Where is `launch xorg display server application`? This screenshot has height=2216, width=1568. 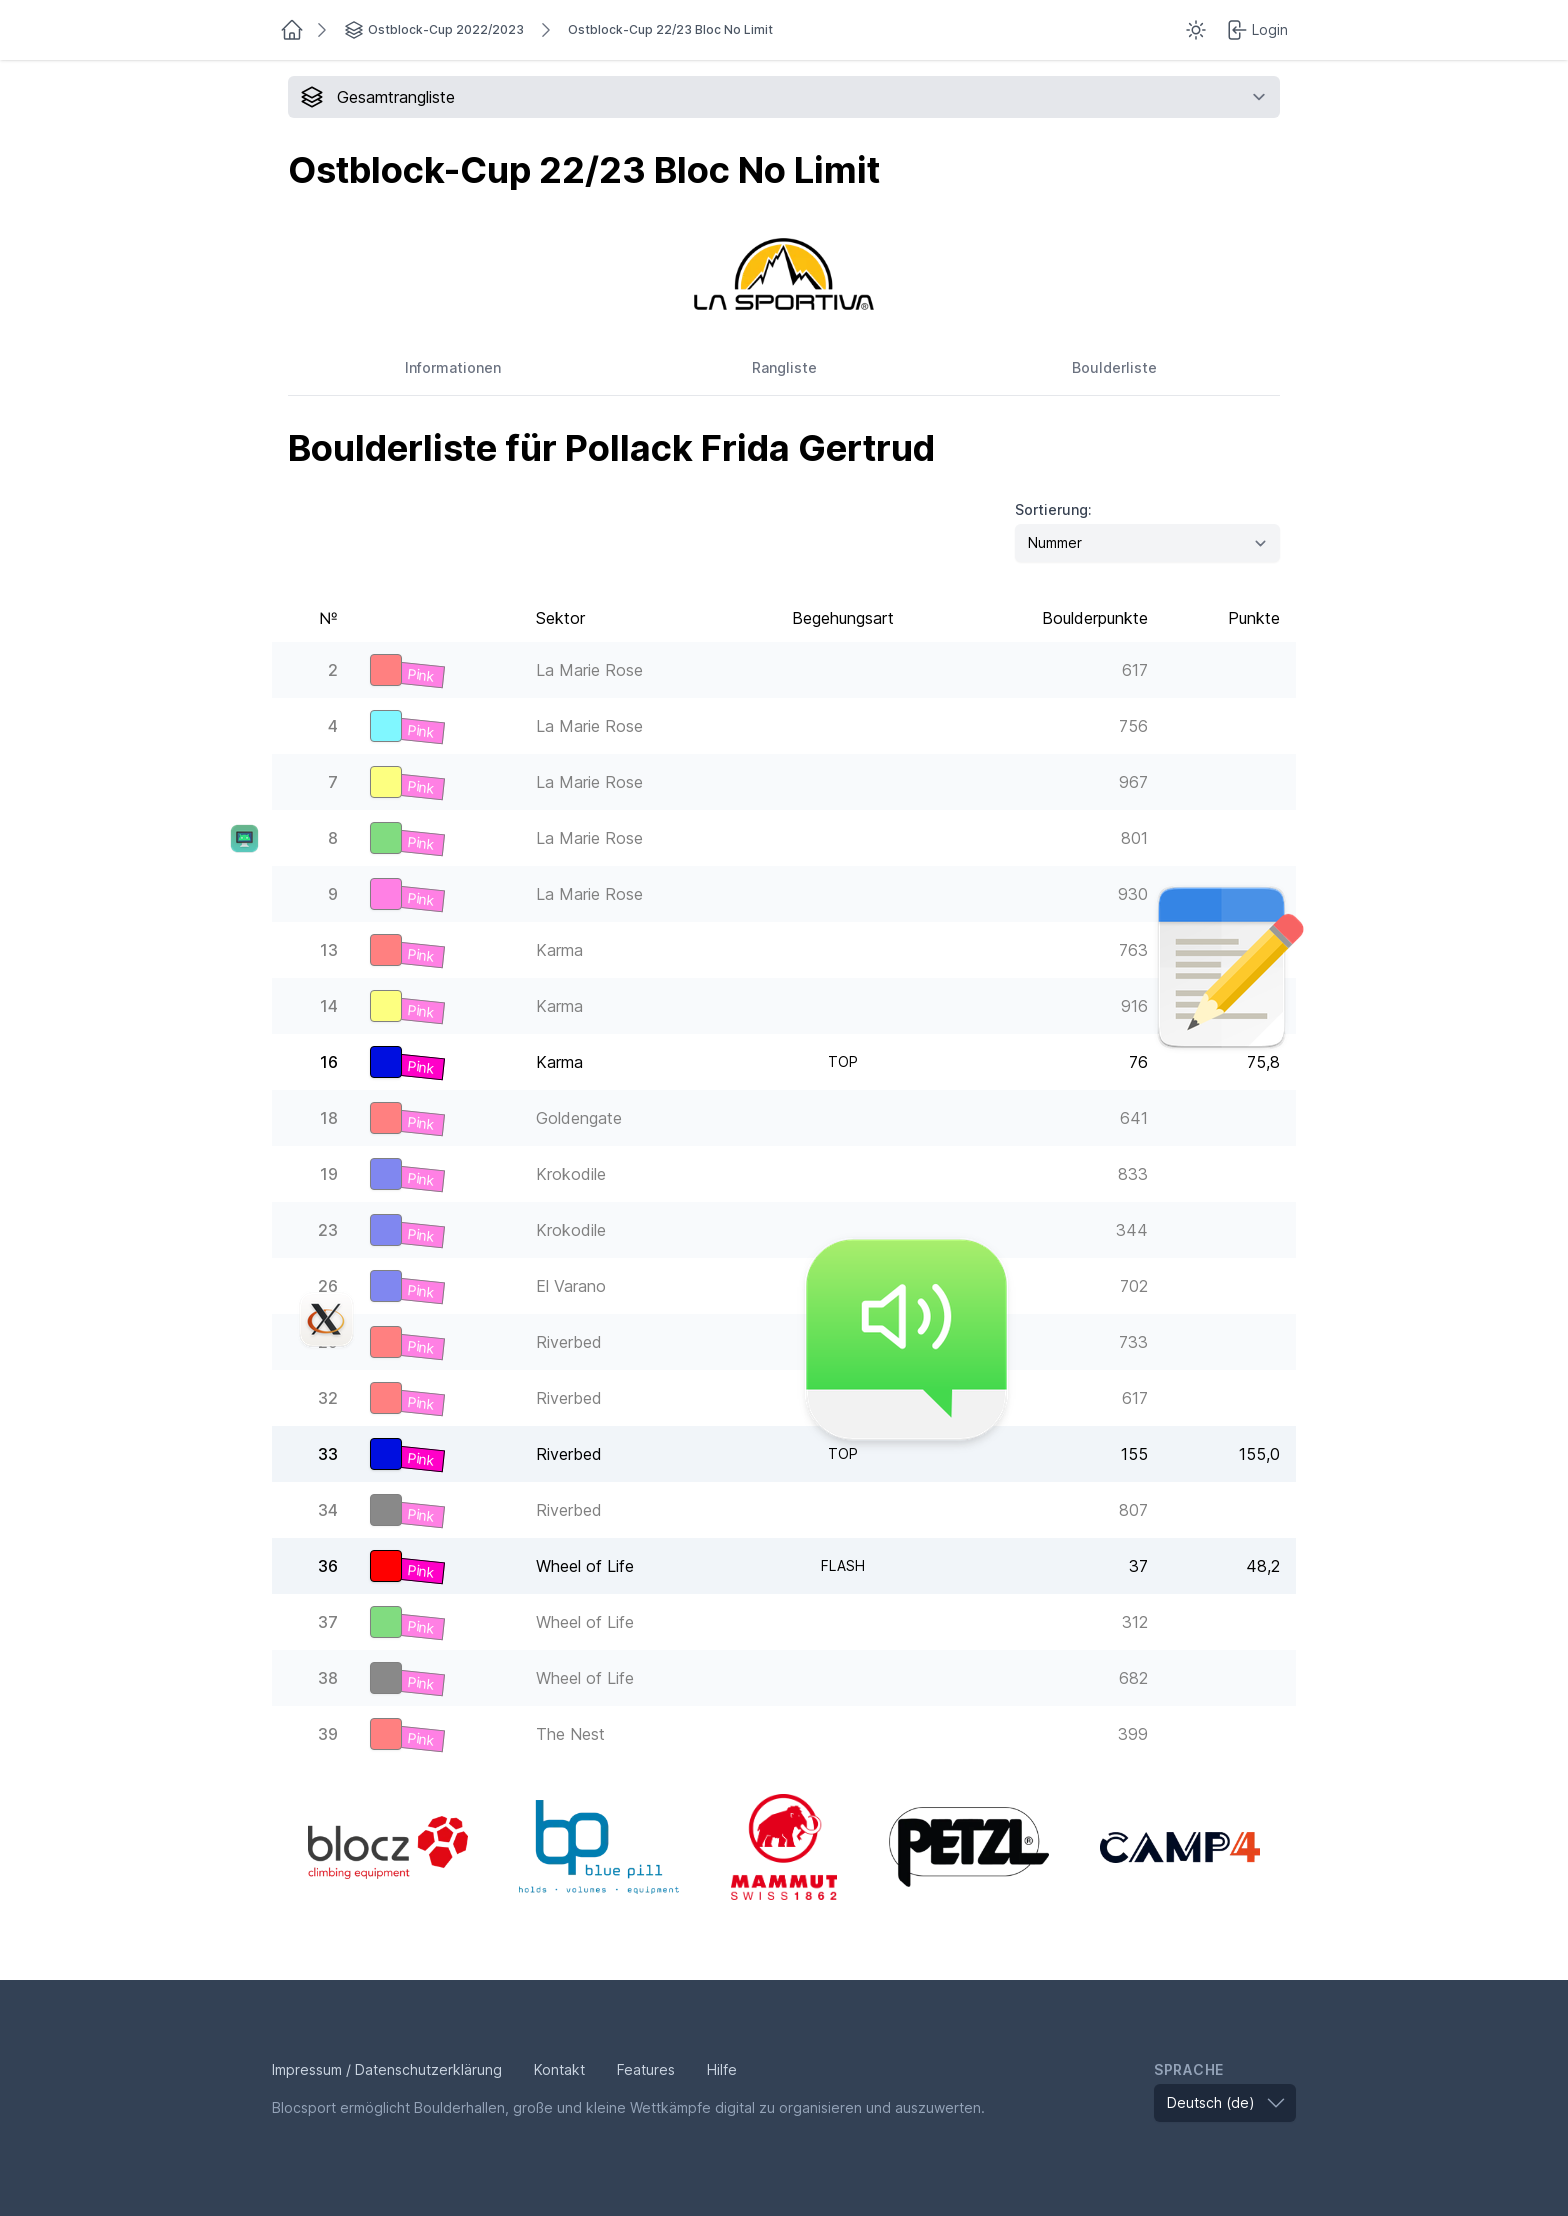
launch xorg display server application is located at coordinates (326, 1319).